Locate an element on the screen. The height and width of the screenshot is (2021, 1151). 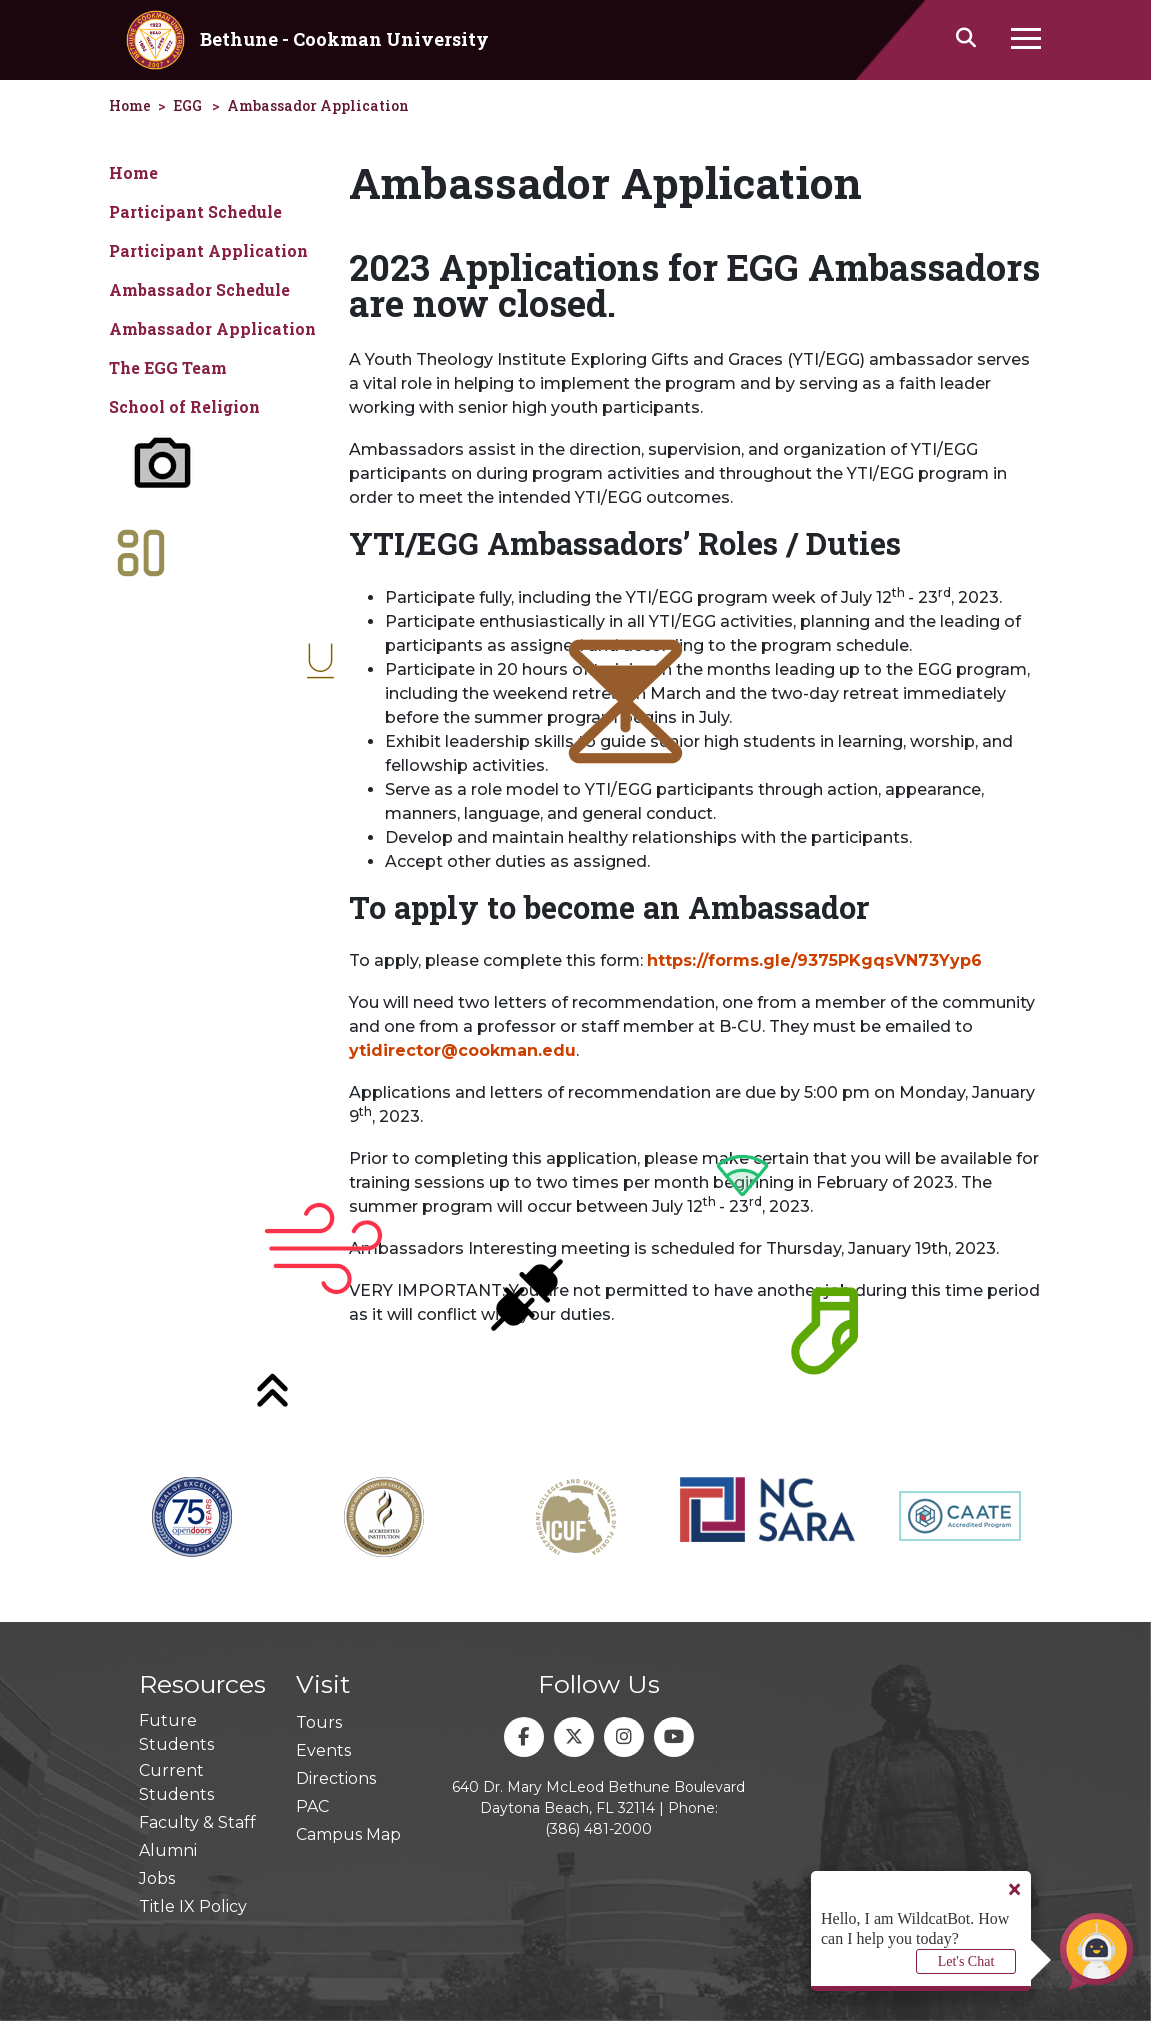
indicates current wind conditions is located at coordinates (323, 1248).